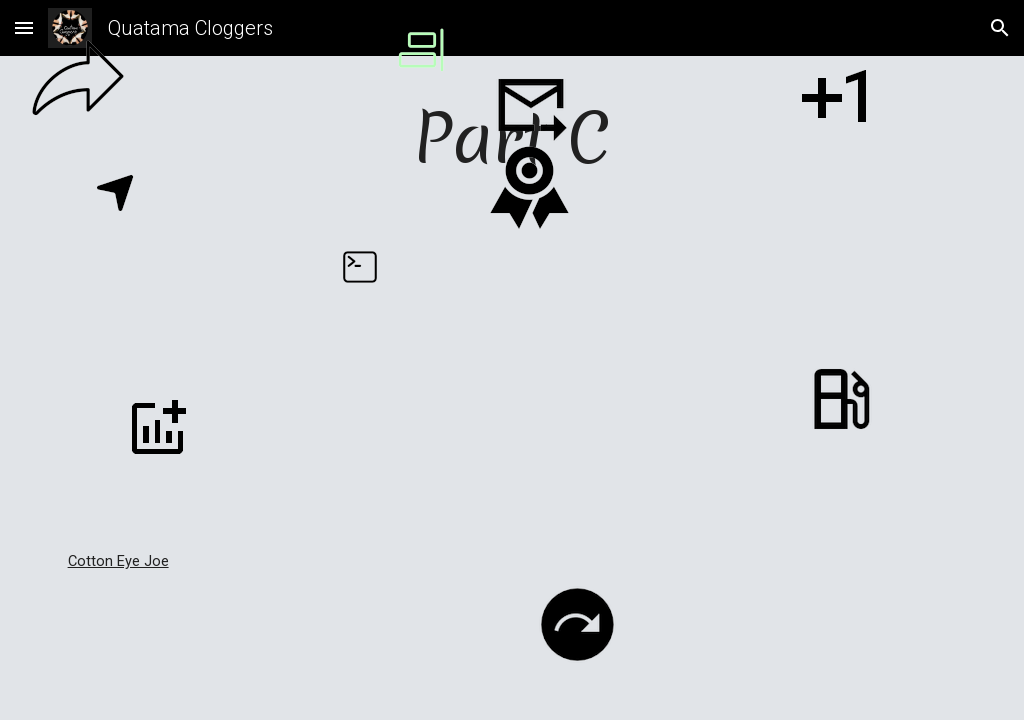  Describe the element at coordinates (157, 428) in the screenshot. I see `add a new chart or graph` at that location.